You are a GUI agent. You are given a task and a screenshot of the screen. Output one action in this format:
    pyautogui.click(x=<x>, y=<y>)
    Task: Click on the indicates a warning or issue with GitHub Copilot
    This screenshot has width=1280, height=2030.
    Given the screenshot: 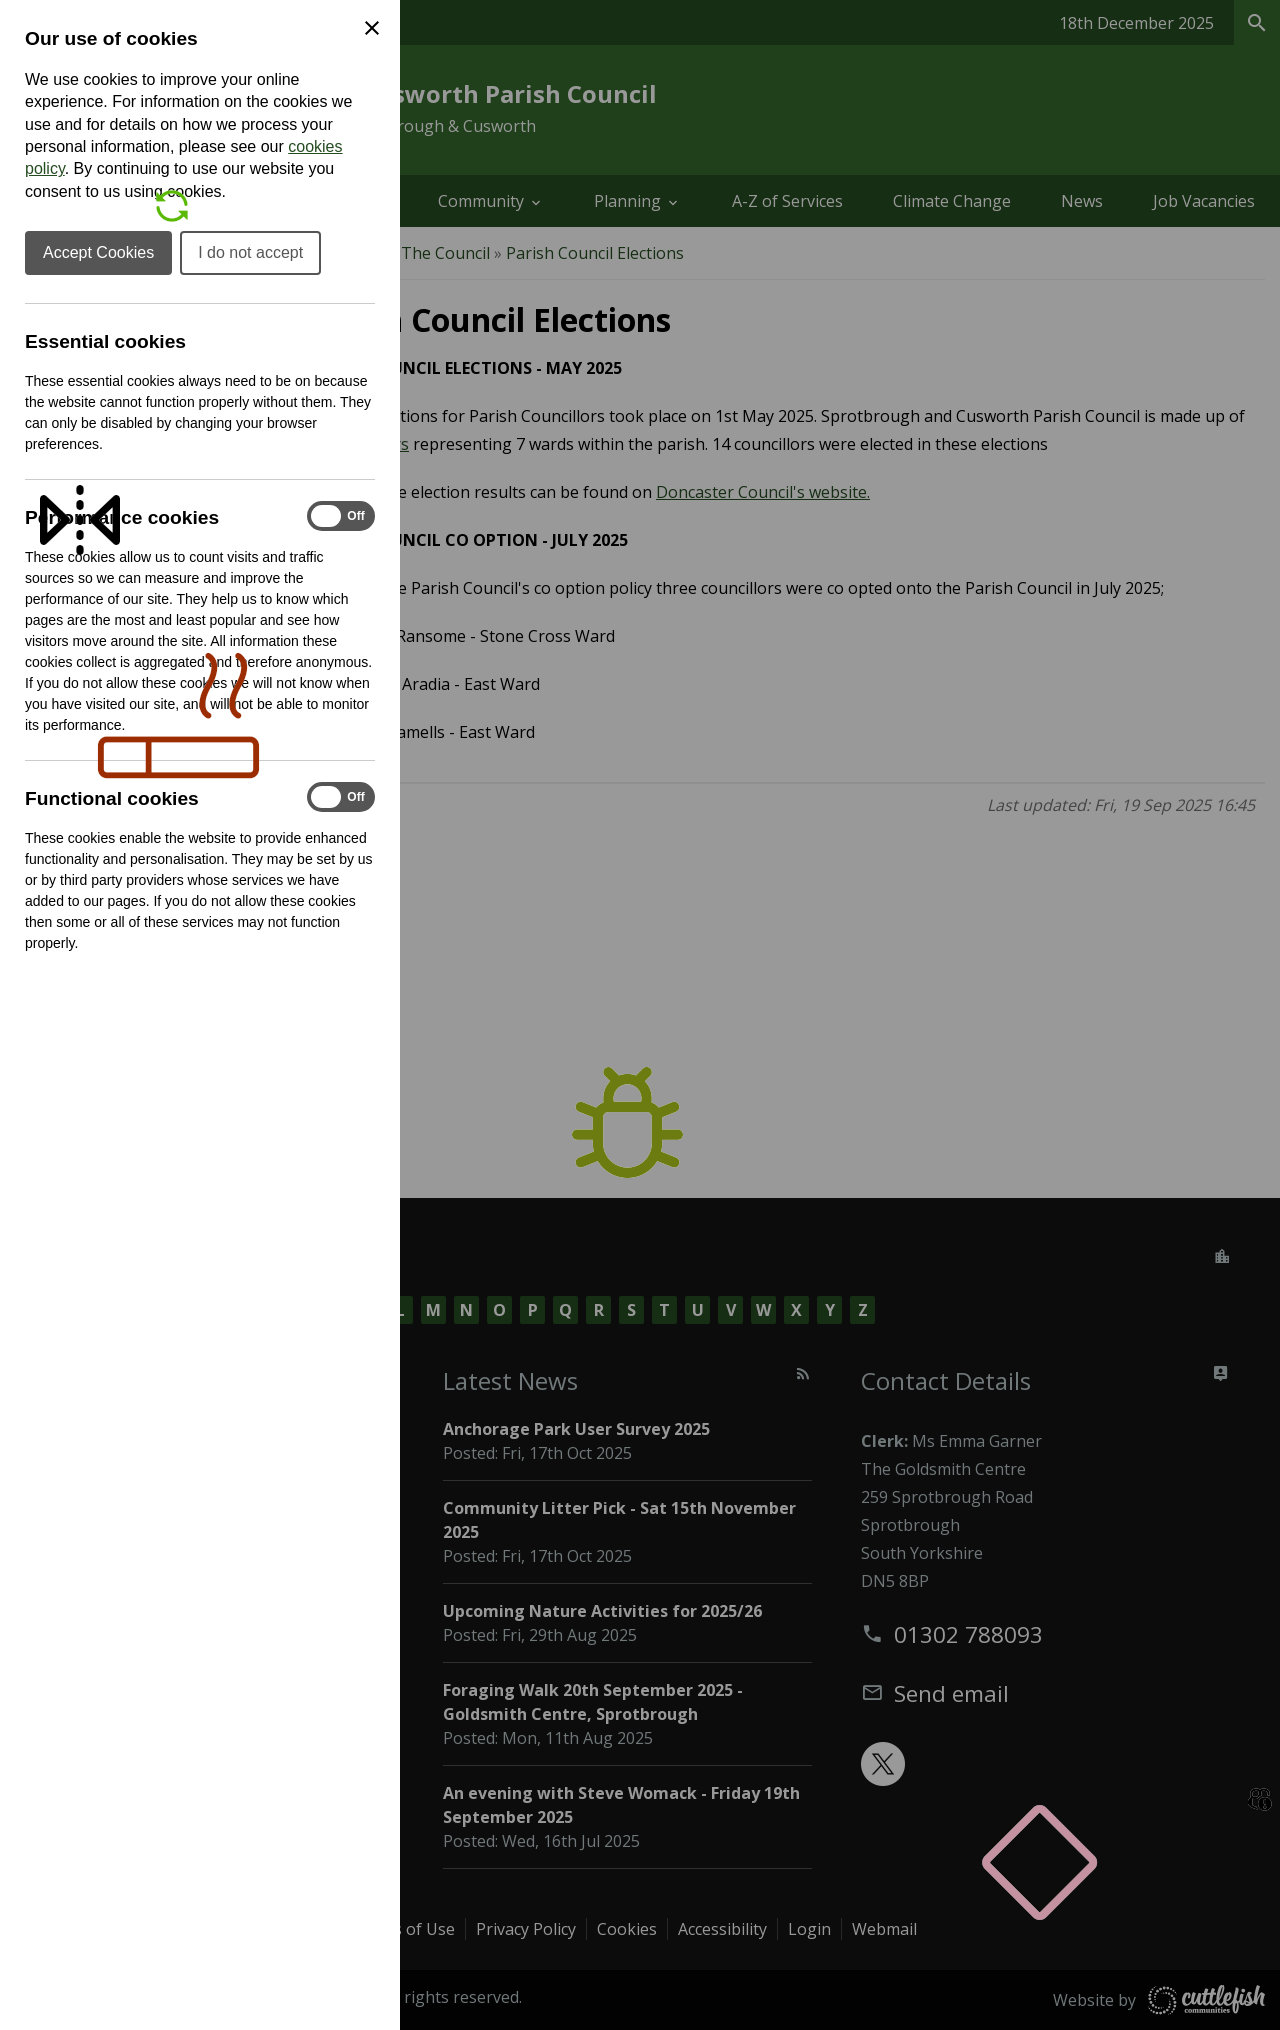 What is the action you would take?
    pyautogui.click(x=1260, y=1799)
    